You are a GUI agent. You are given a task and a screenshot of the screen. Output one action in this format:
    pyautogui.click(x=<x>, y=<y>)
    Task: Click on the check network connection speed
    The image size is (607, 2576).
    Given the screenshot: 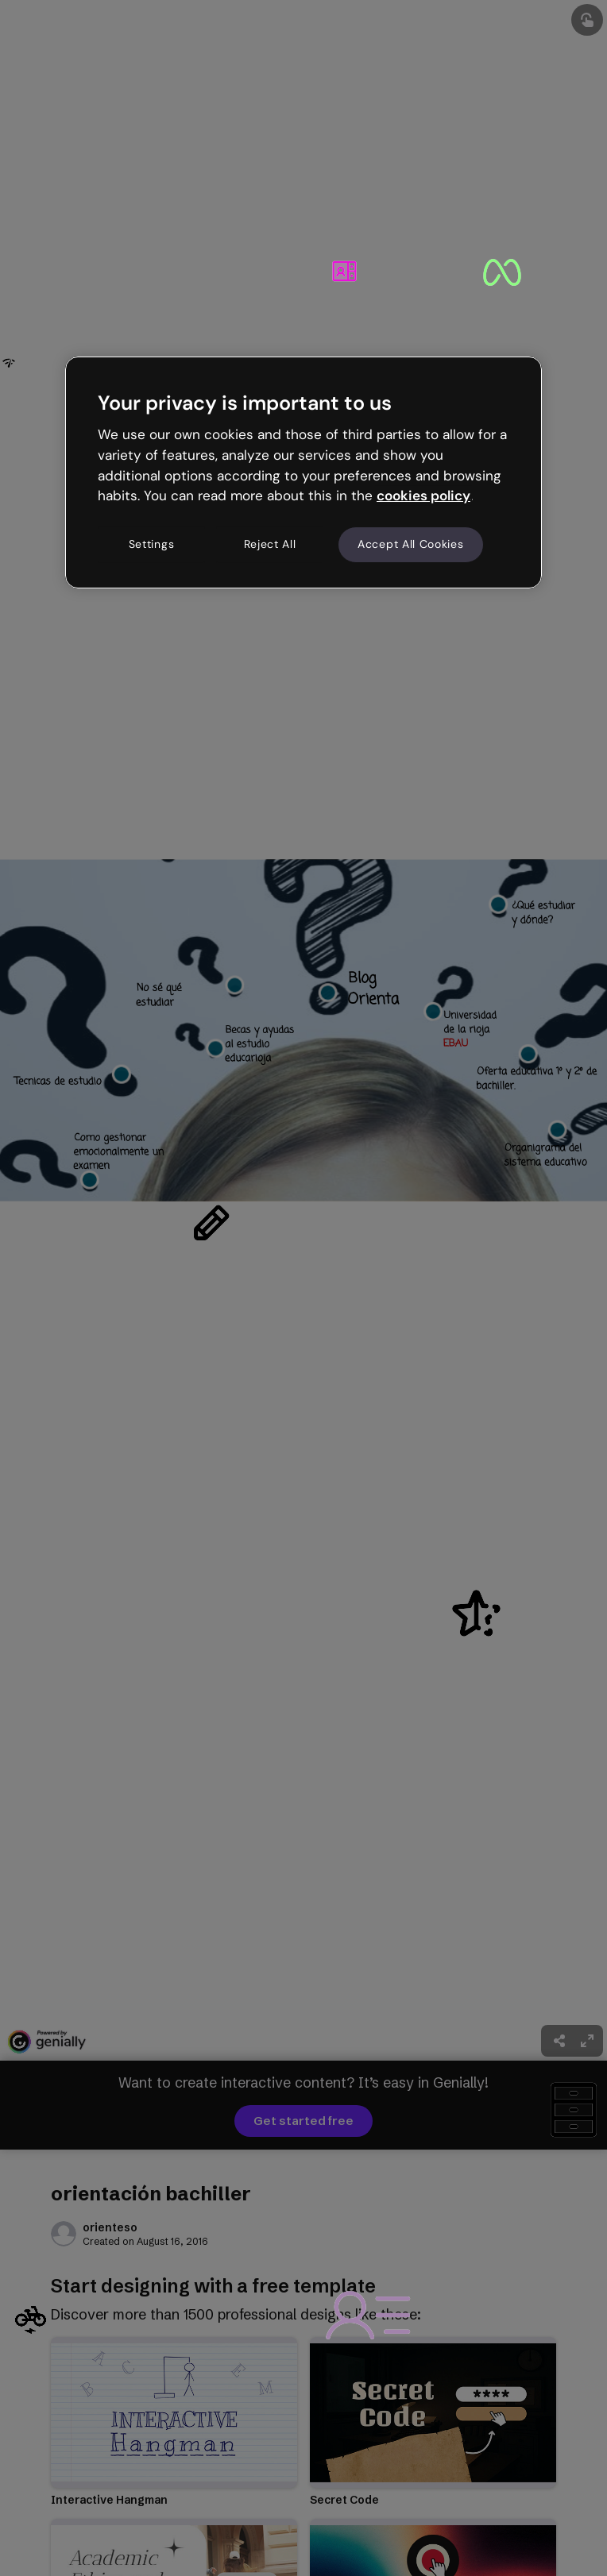 What is the action you would take?
    pyautogui.click(x=9, y=363)
    